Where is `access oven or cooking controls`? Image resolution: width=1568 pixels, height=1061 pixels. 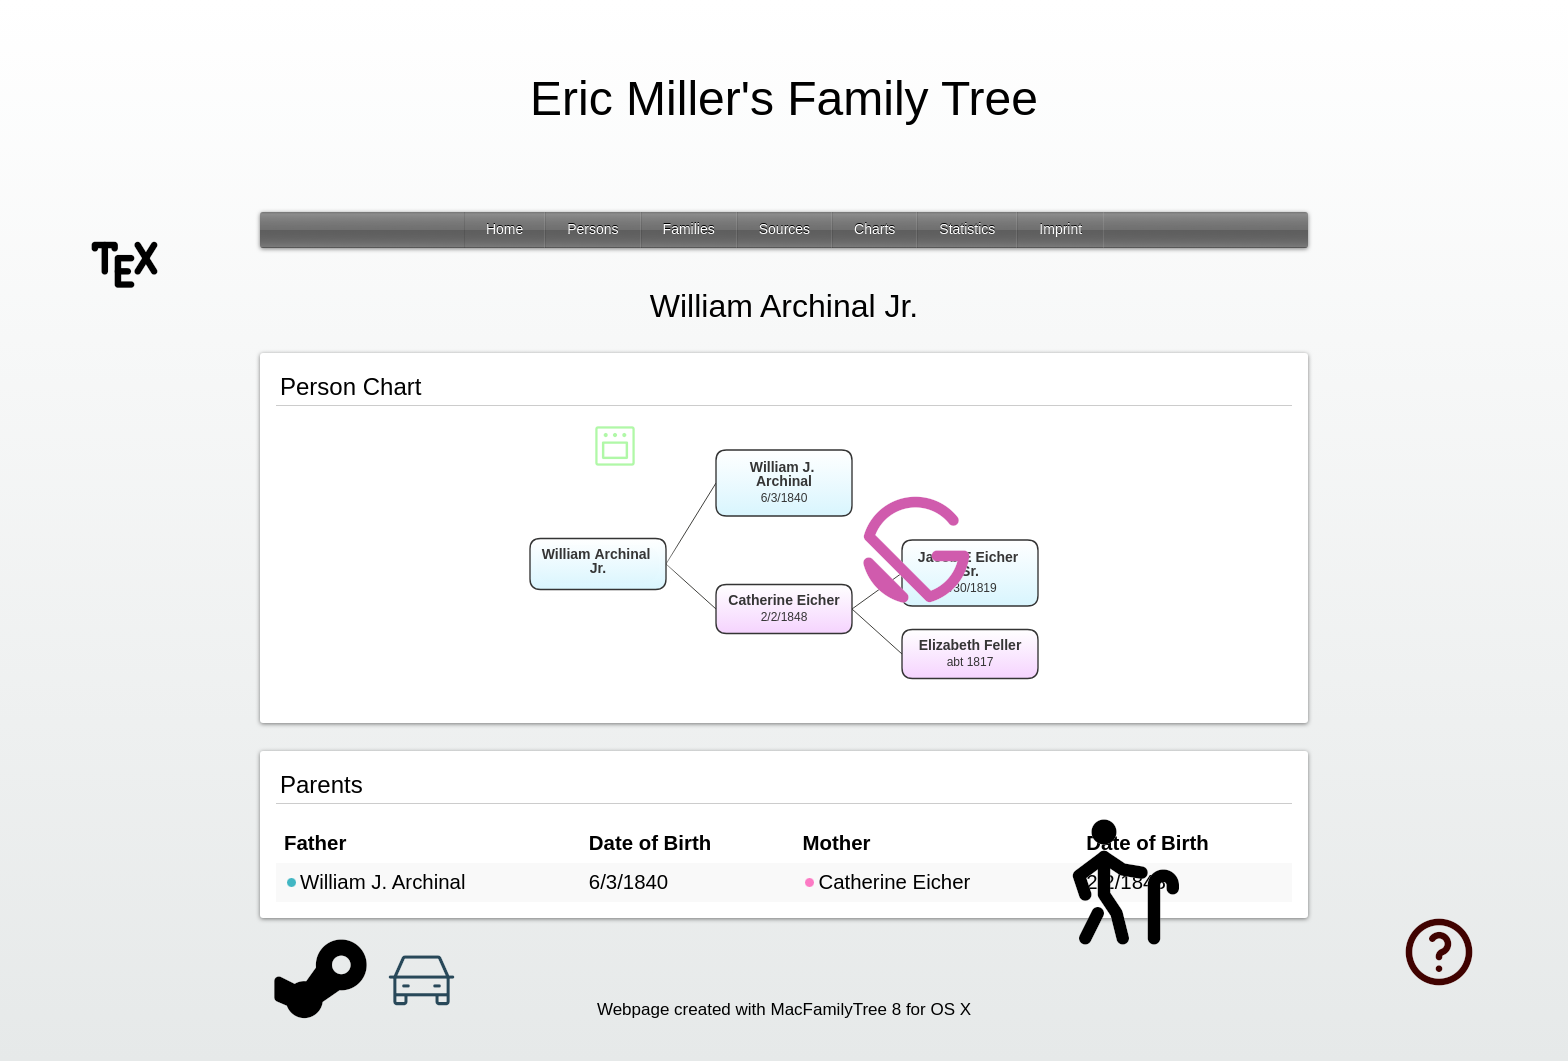 access oven or cooking controls is located at coordinates (615, 446).